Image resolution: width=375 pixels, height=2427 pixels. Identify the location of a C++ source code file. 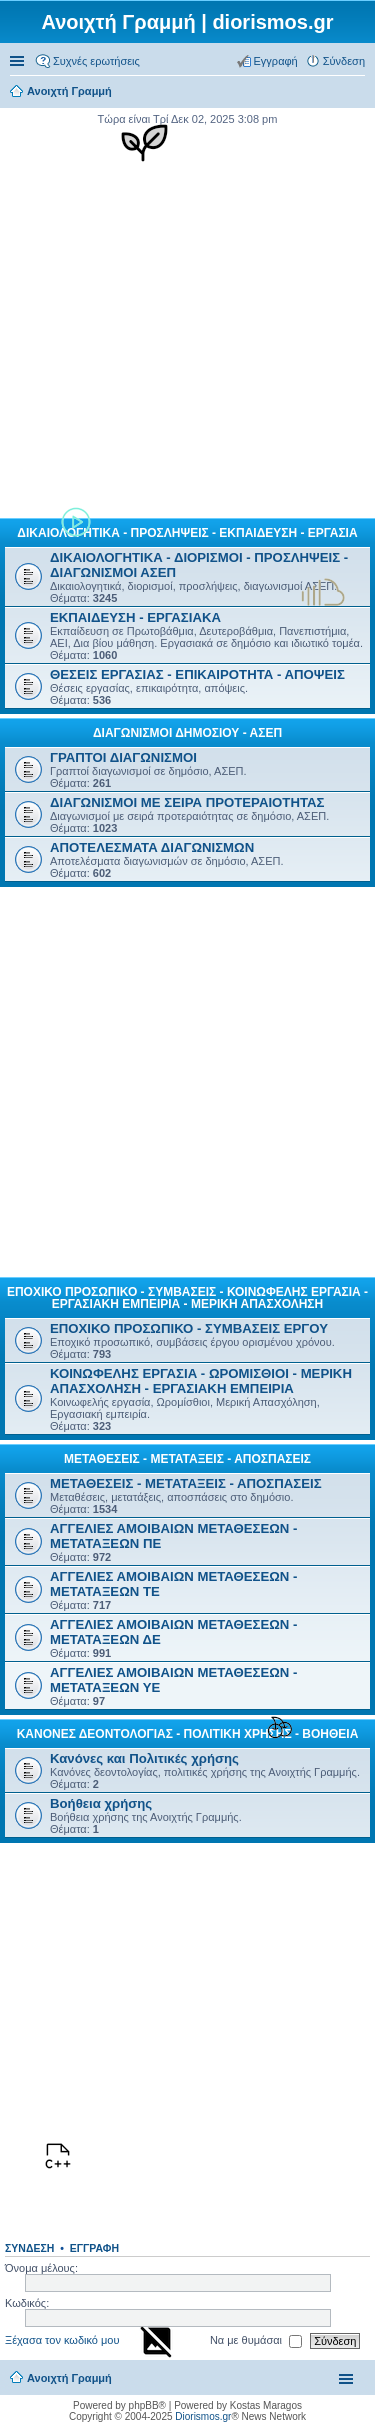
(58, 2157).